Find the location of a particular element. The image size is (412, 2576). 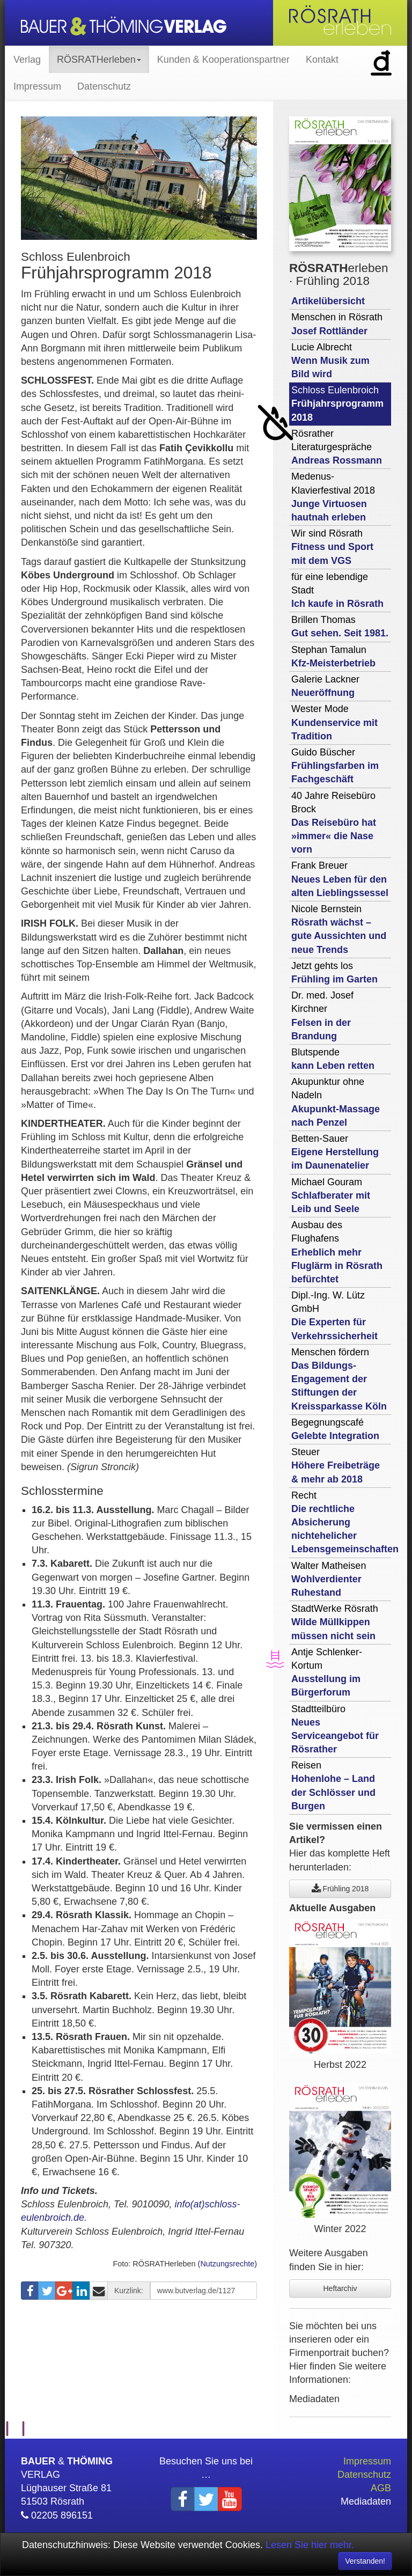

indicates swimming pool amenity available is located at coordinates (275, 1659).